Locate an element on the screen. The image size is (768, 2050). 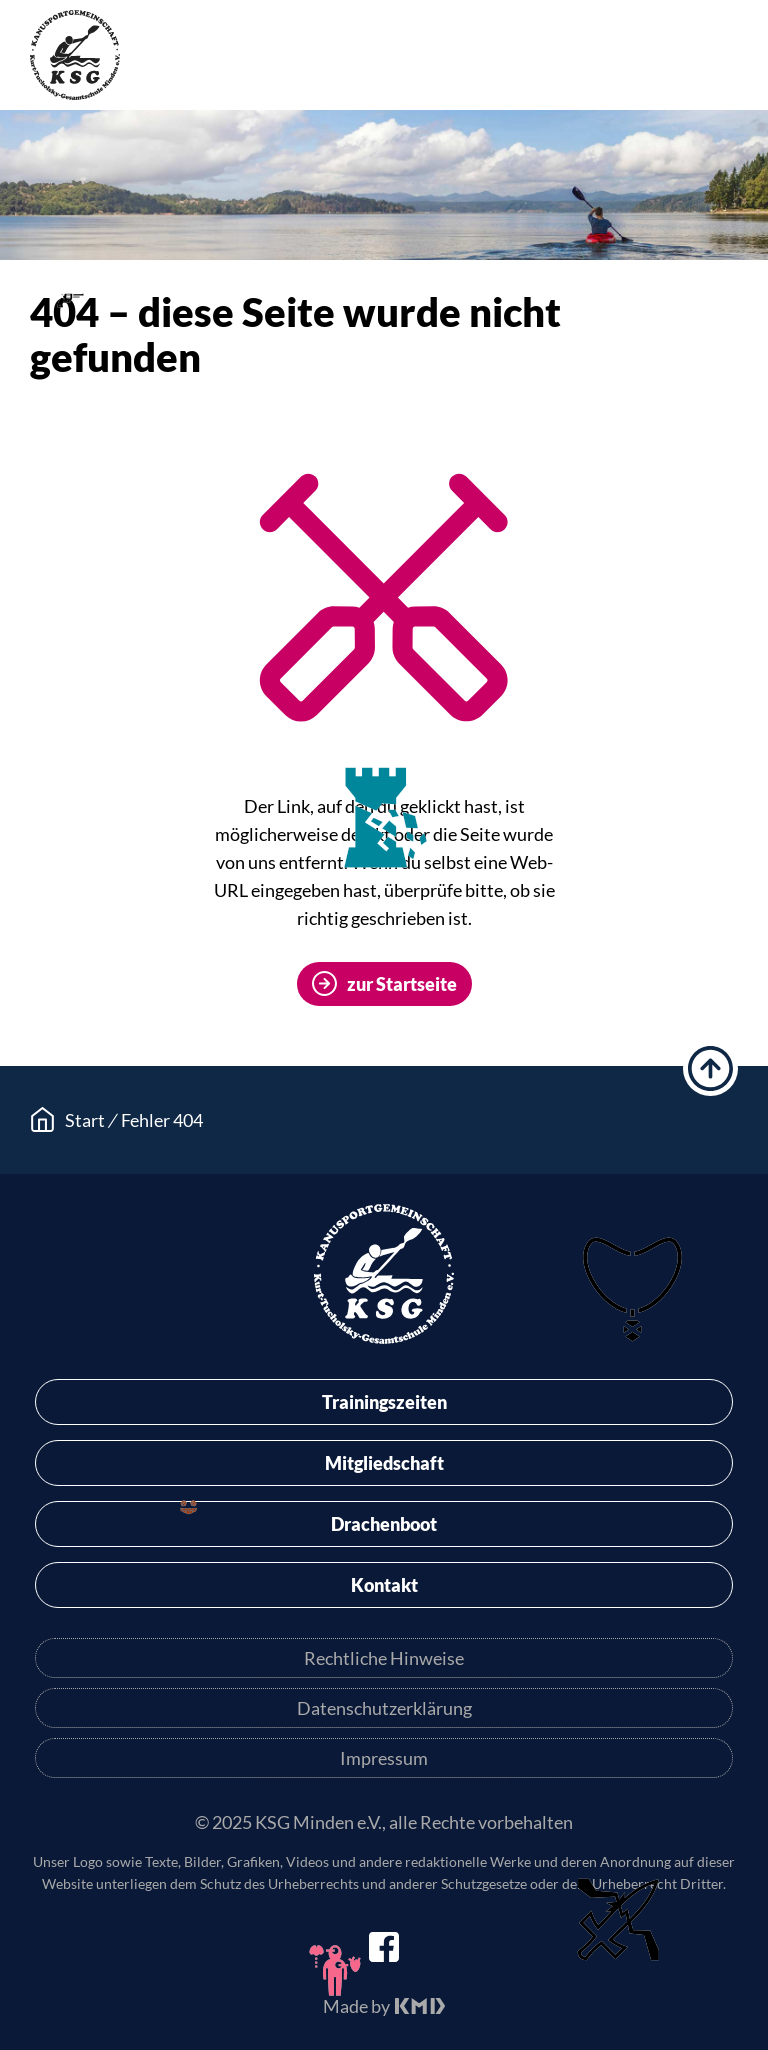
view body anatomy or organ systems is located at coordinates (334, 1970).